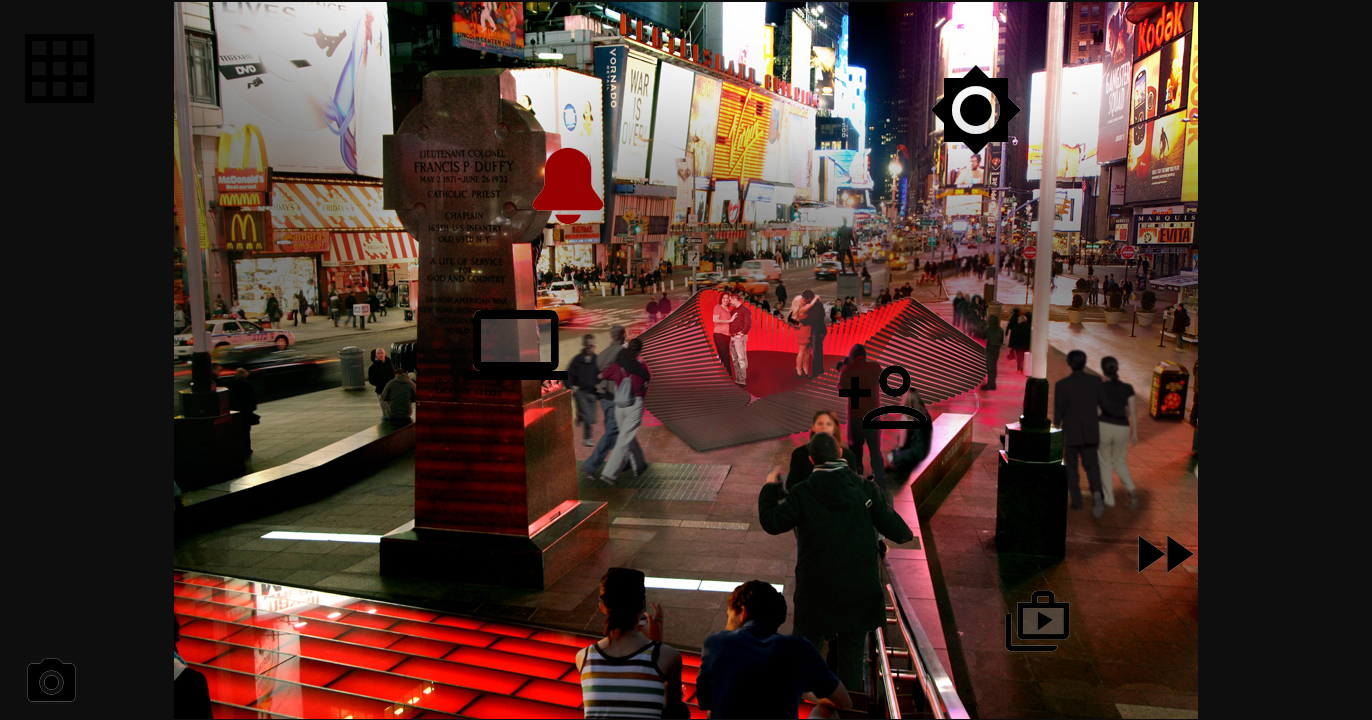  What do you see at coordinates (976, 110) in the screenshot?
I see `adjust screen brightness` at bounding box center [976, 110].